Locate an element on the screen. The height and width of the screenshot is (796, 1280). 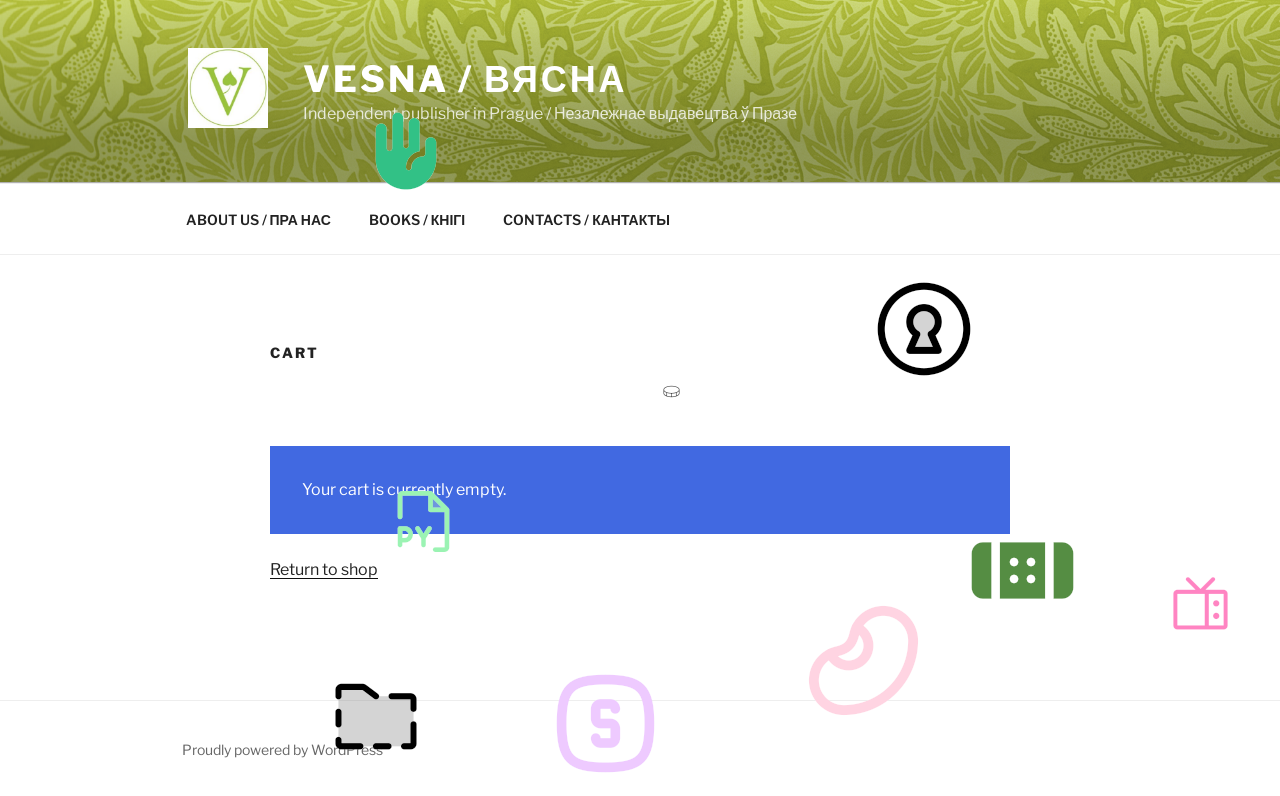
view your coin balance or currency is located at coordinates (671, 391).